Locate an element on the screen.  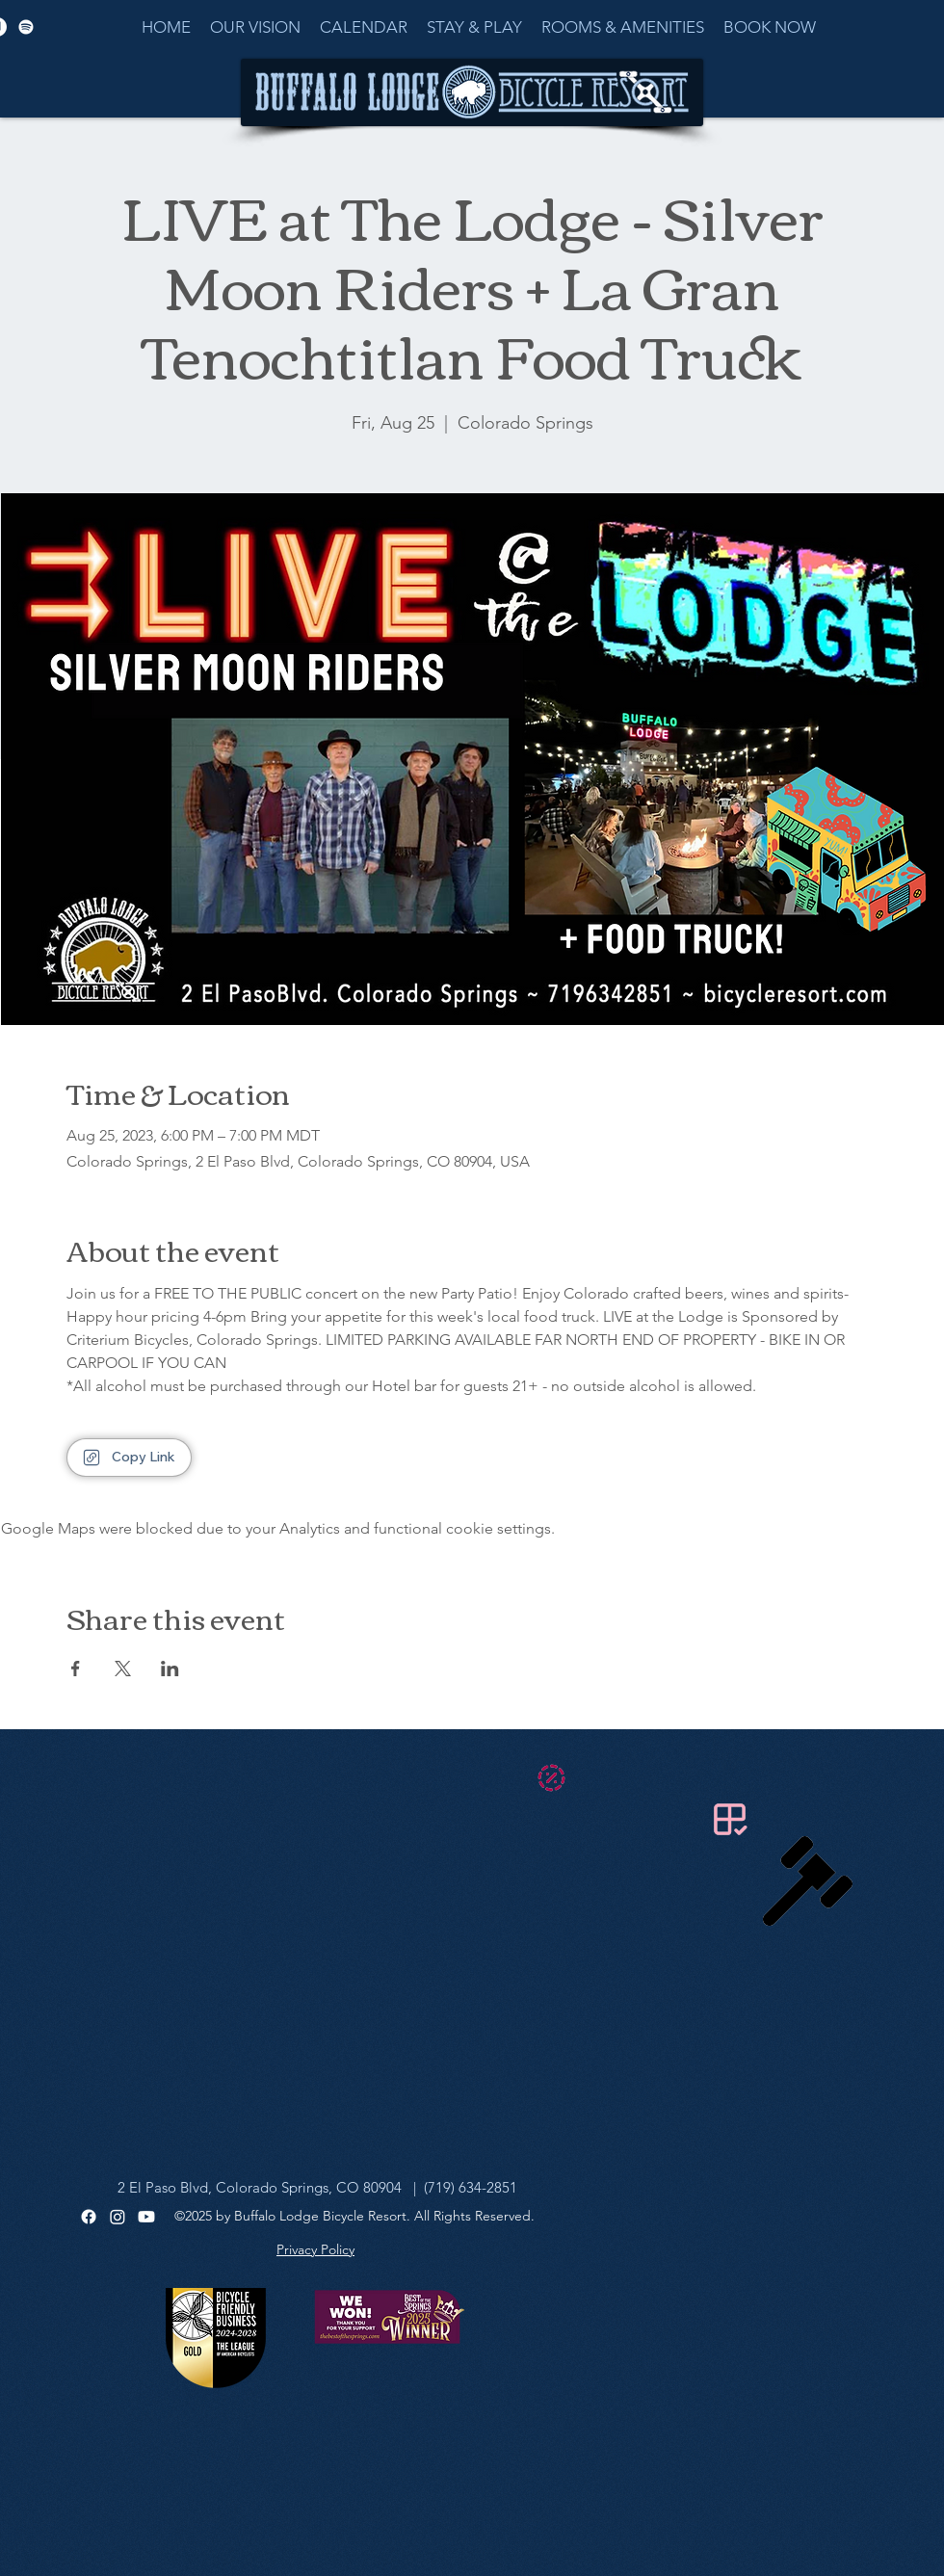
access legal terms and conditions is located at coordinates (804, 1883).